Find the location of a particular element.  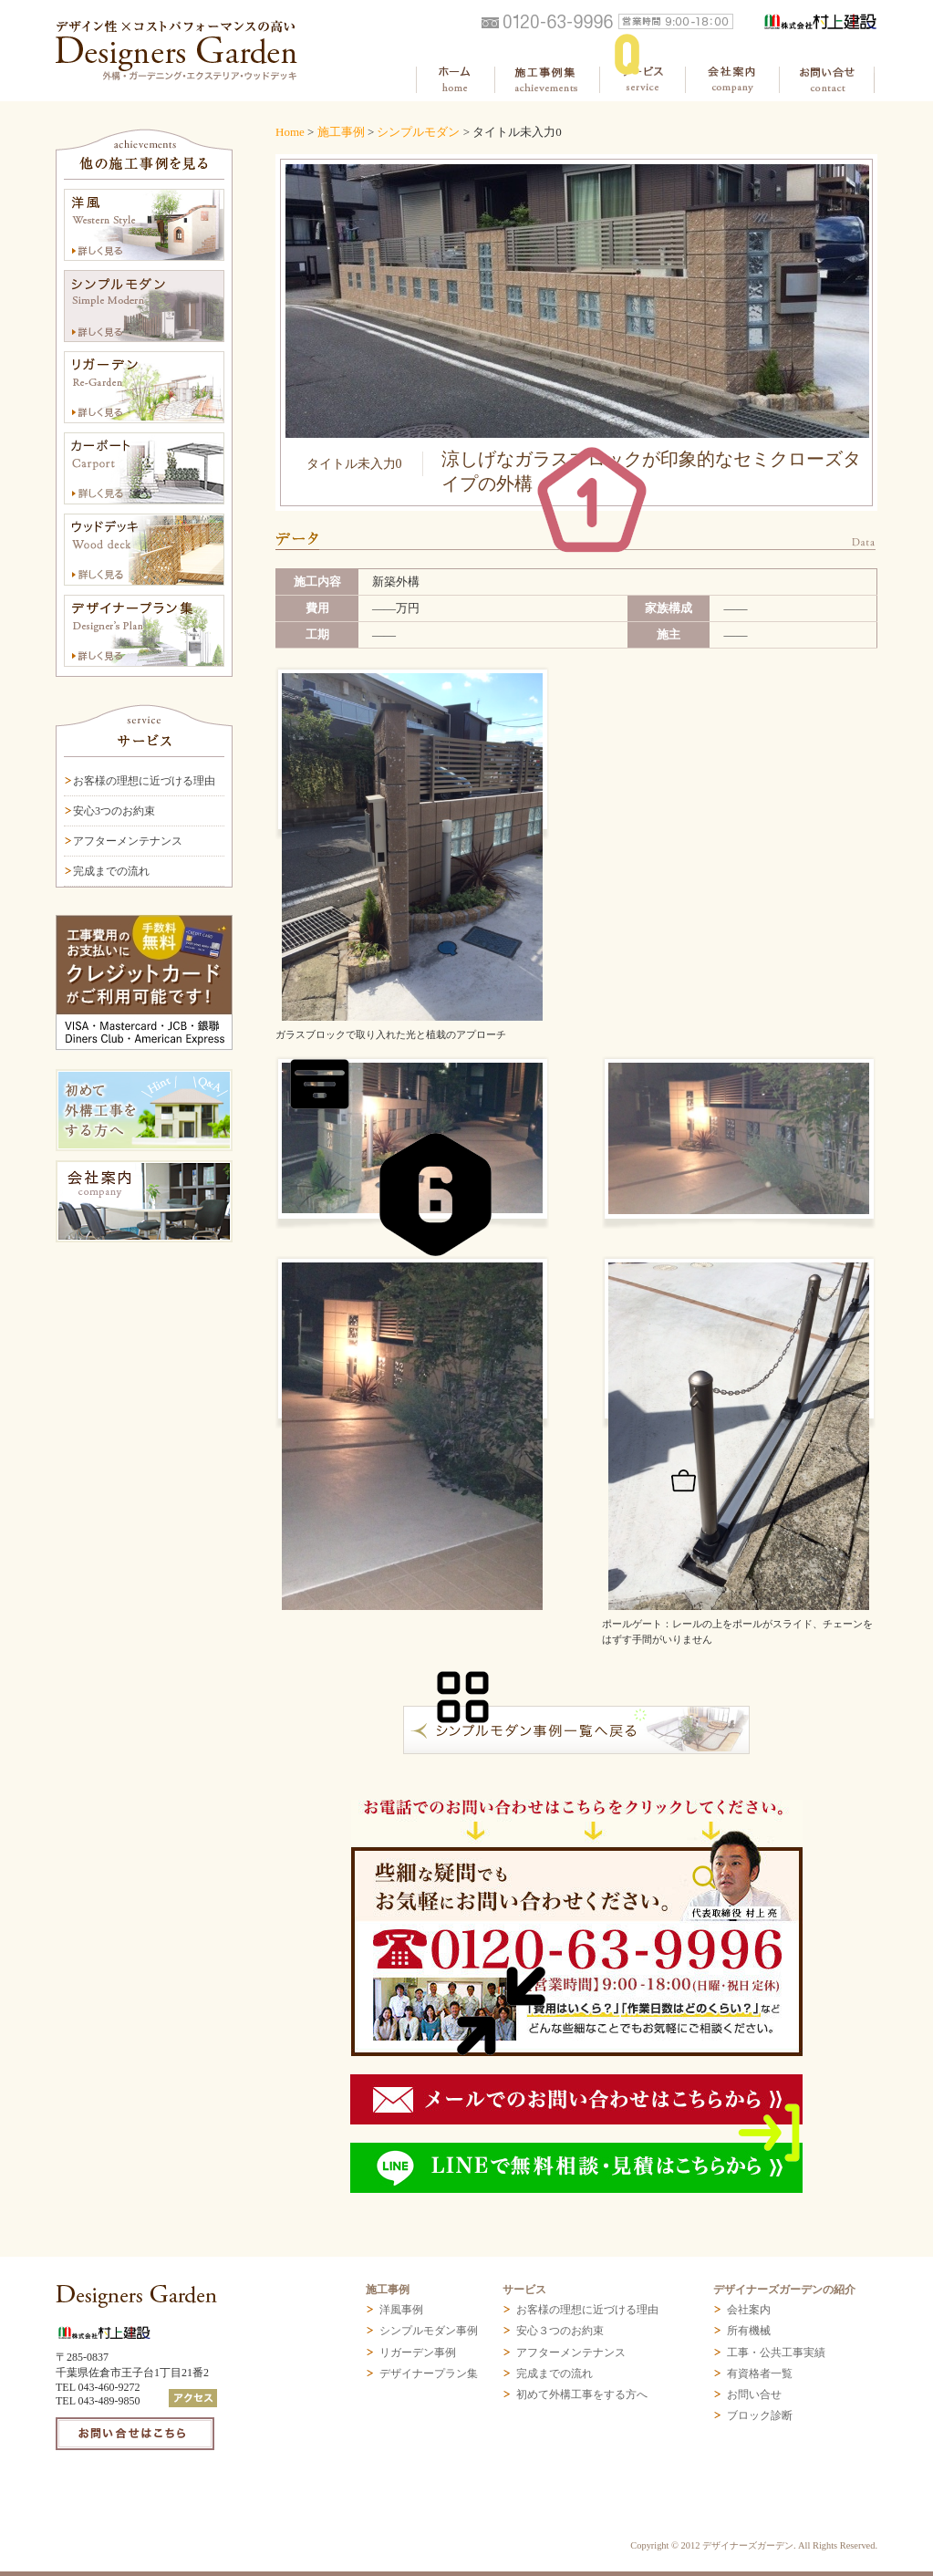

indicates step 6 in a multi-step process is located at coordinates (435, 1194).